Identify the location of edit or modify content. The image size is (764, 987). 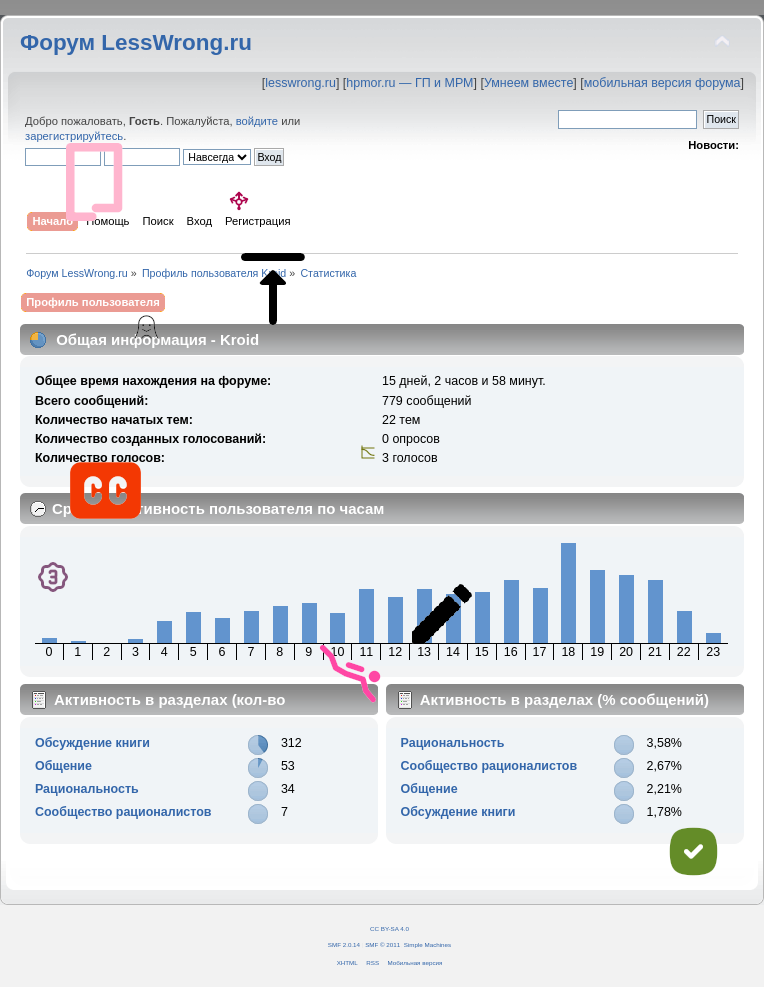
(442, 614).